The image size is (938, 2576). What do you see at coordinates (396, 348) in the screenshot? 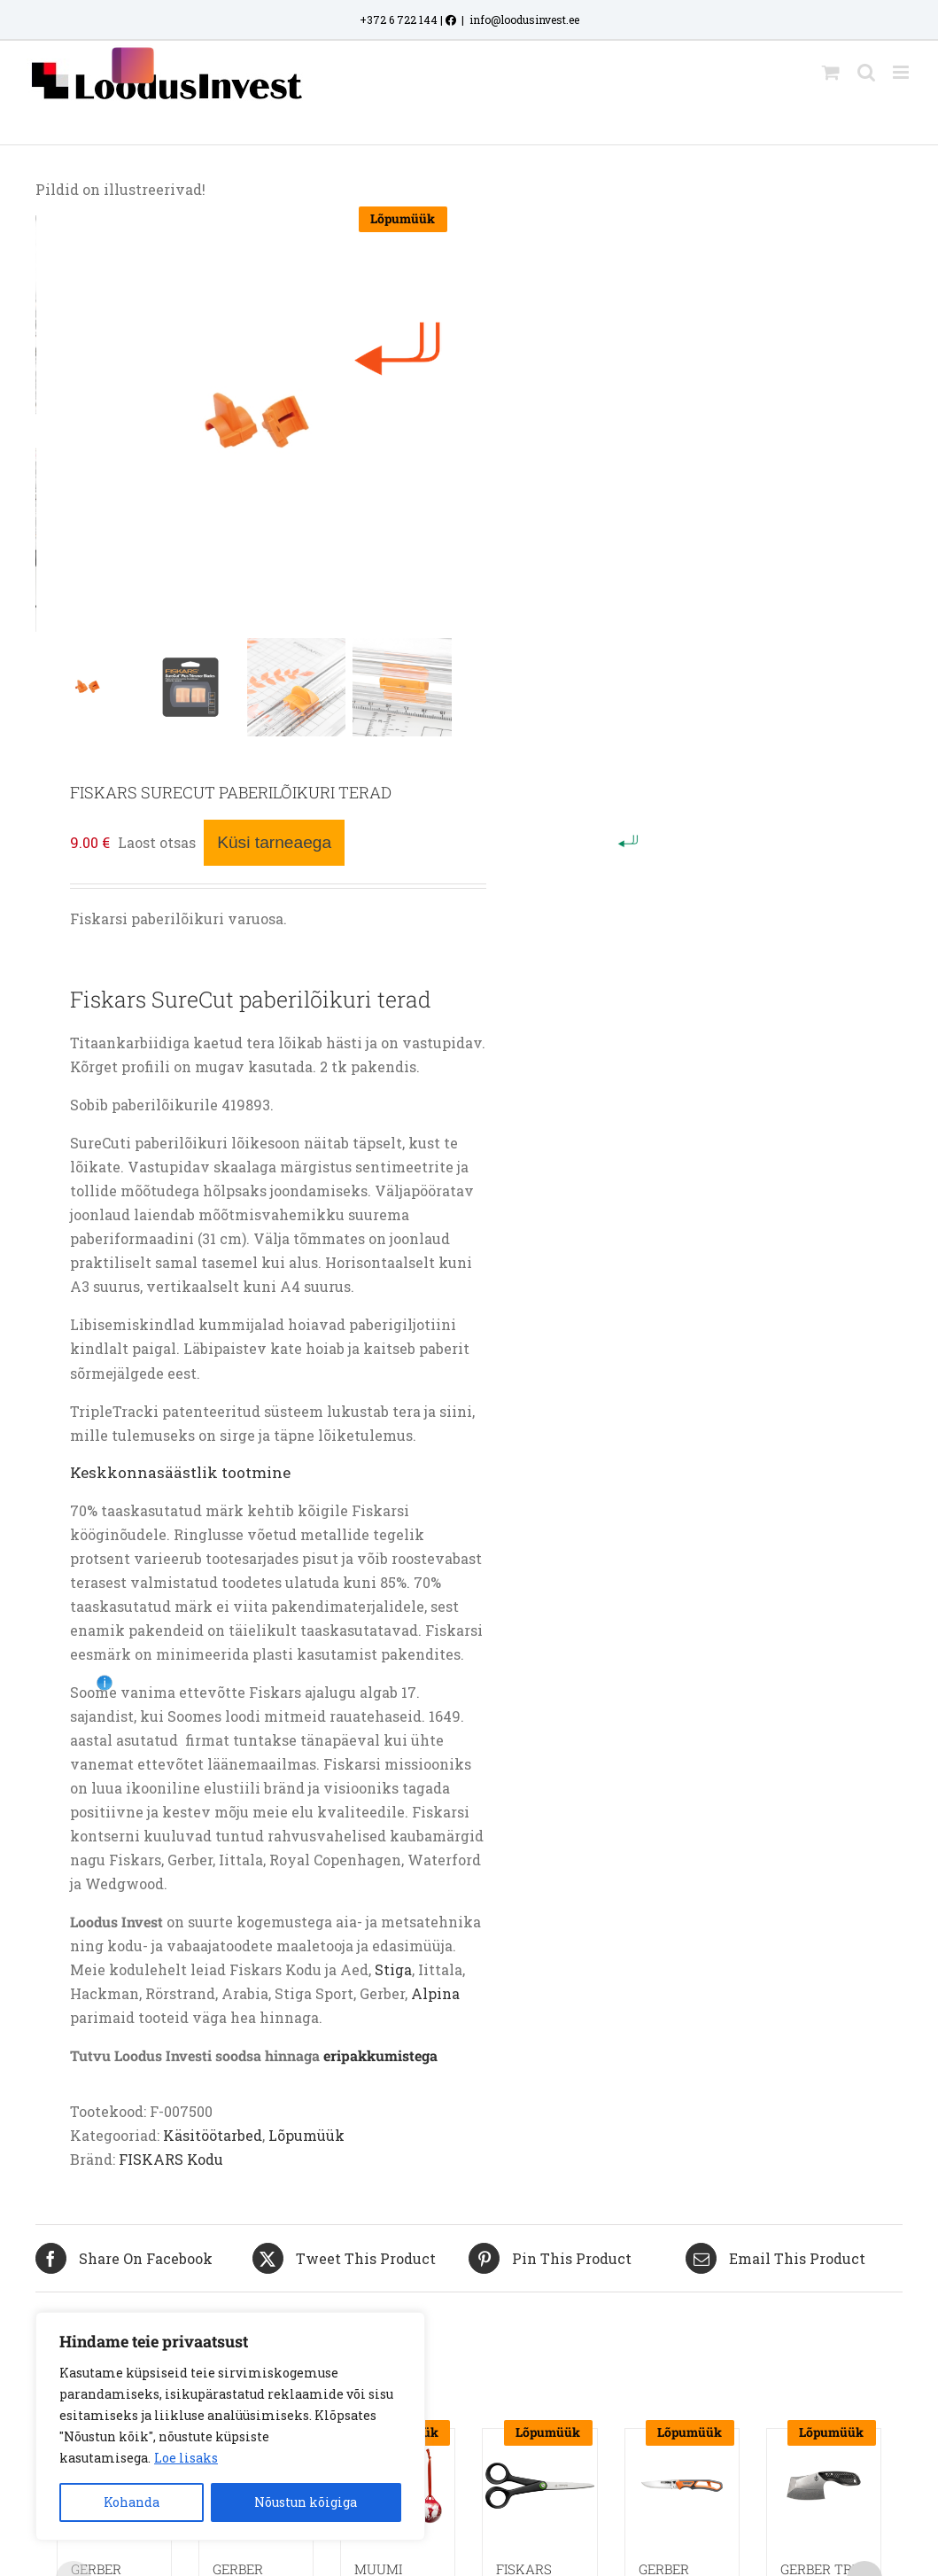
I see `reply to all recipients of an email` at bounding box center [396, 348].